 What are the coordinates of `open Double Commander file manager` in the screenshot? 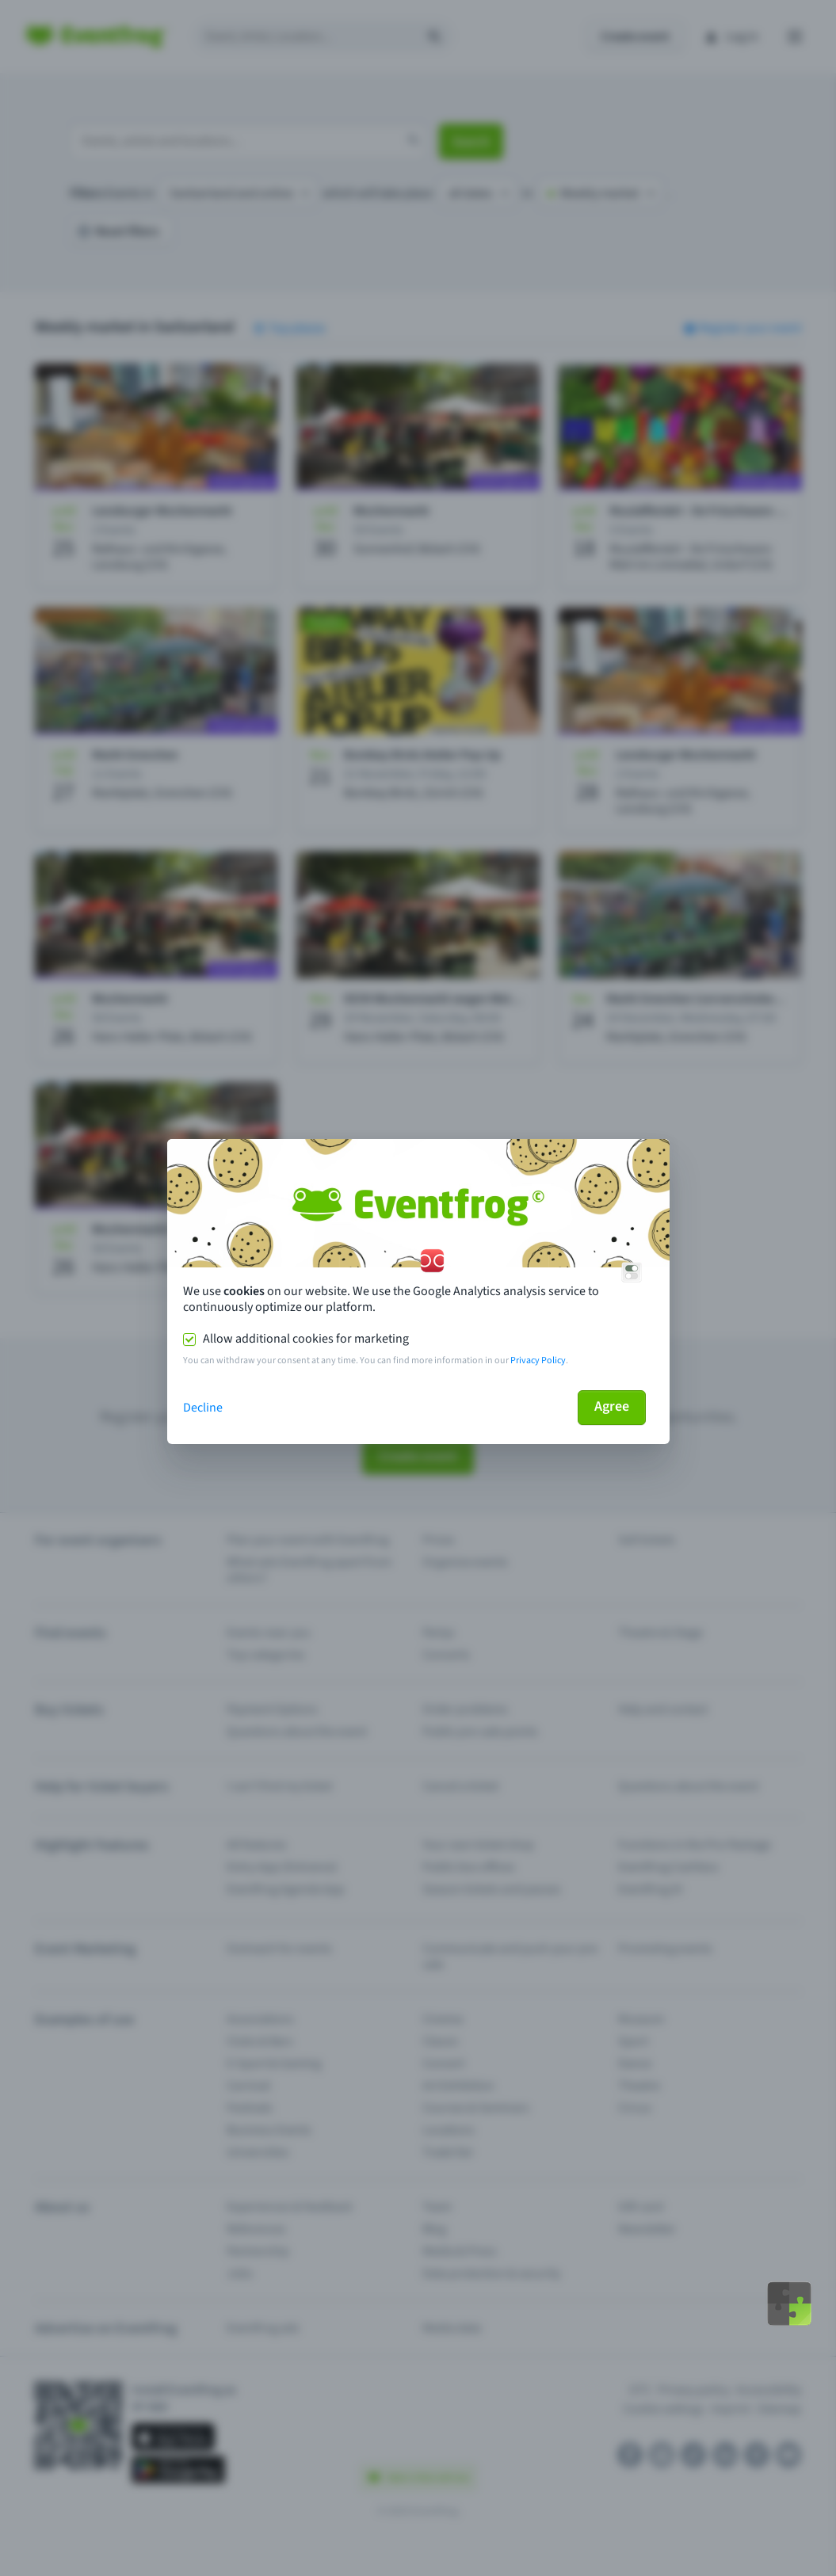 It's located at (432, 1260).